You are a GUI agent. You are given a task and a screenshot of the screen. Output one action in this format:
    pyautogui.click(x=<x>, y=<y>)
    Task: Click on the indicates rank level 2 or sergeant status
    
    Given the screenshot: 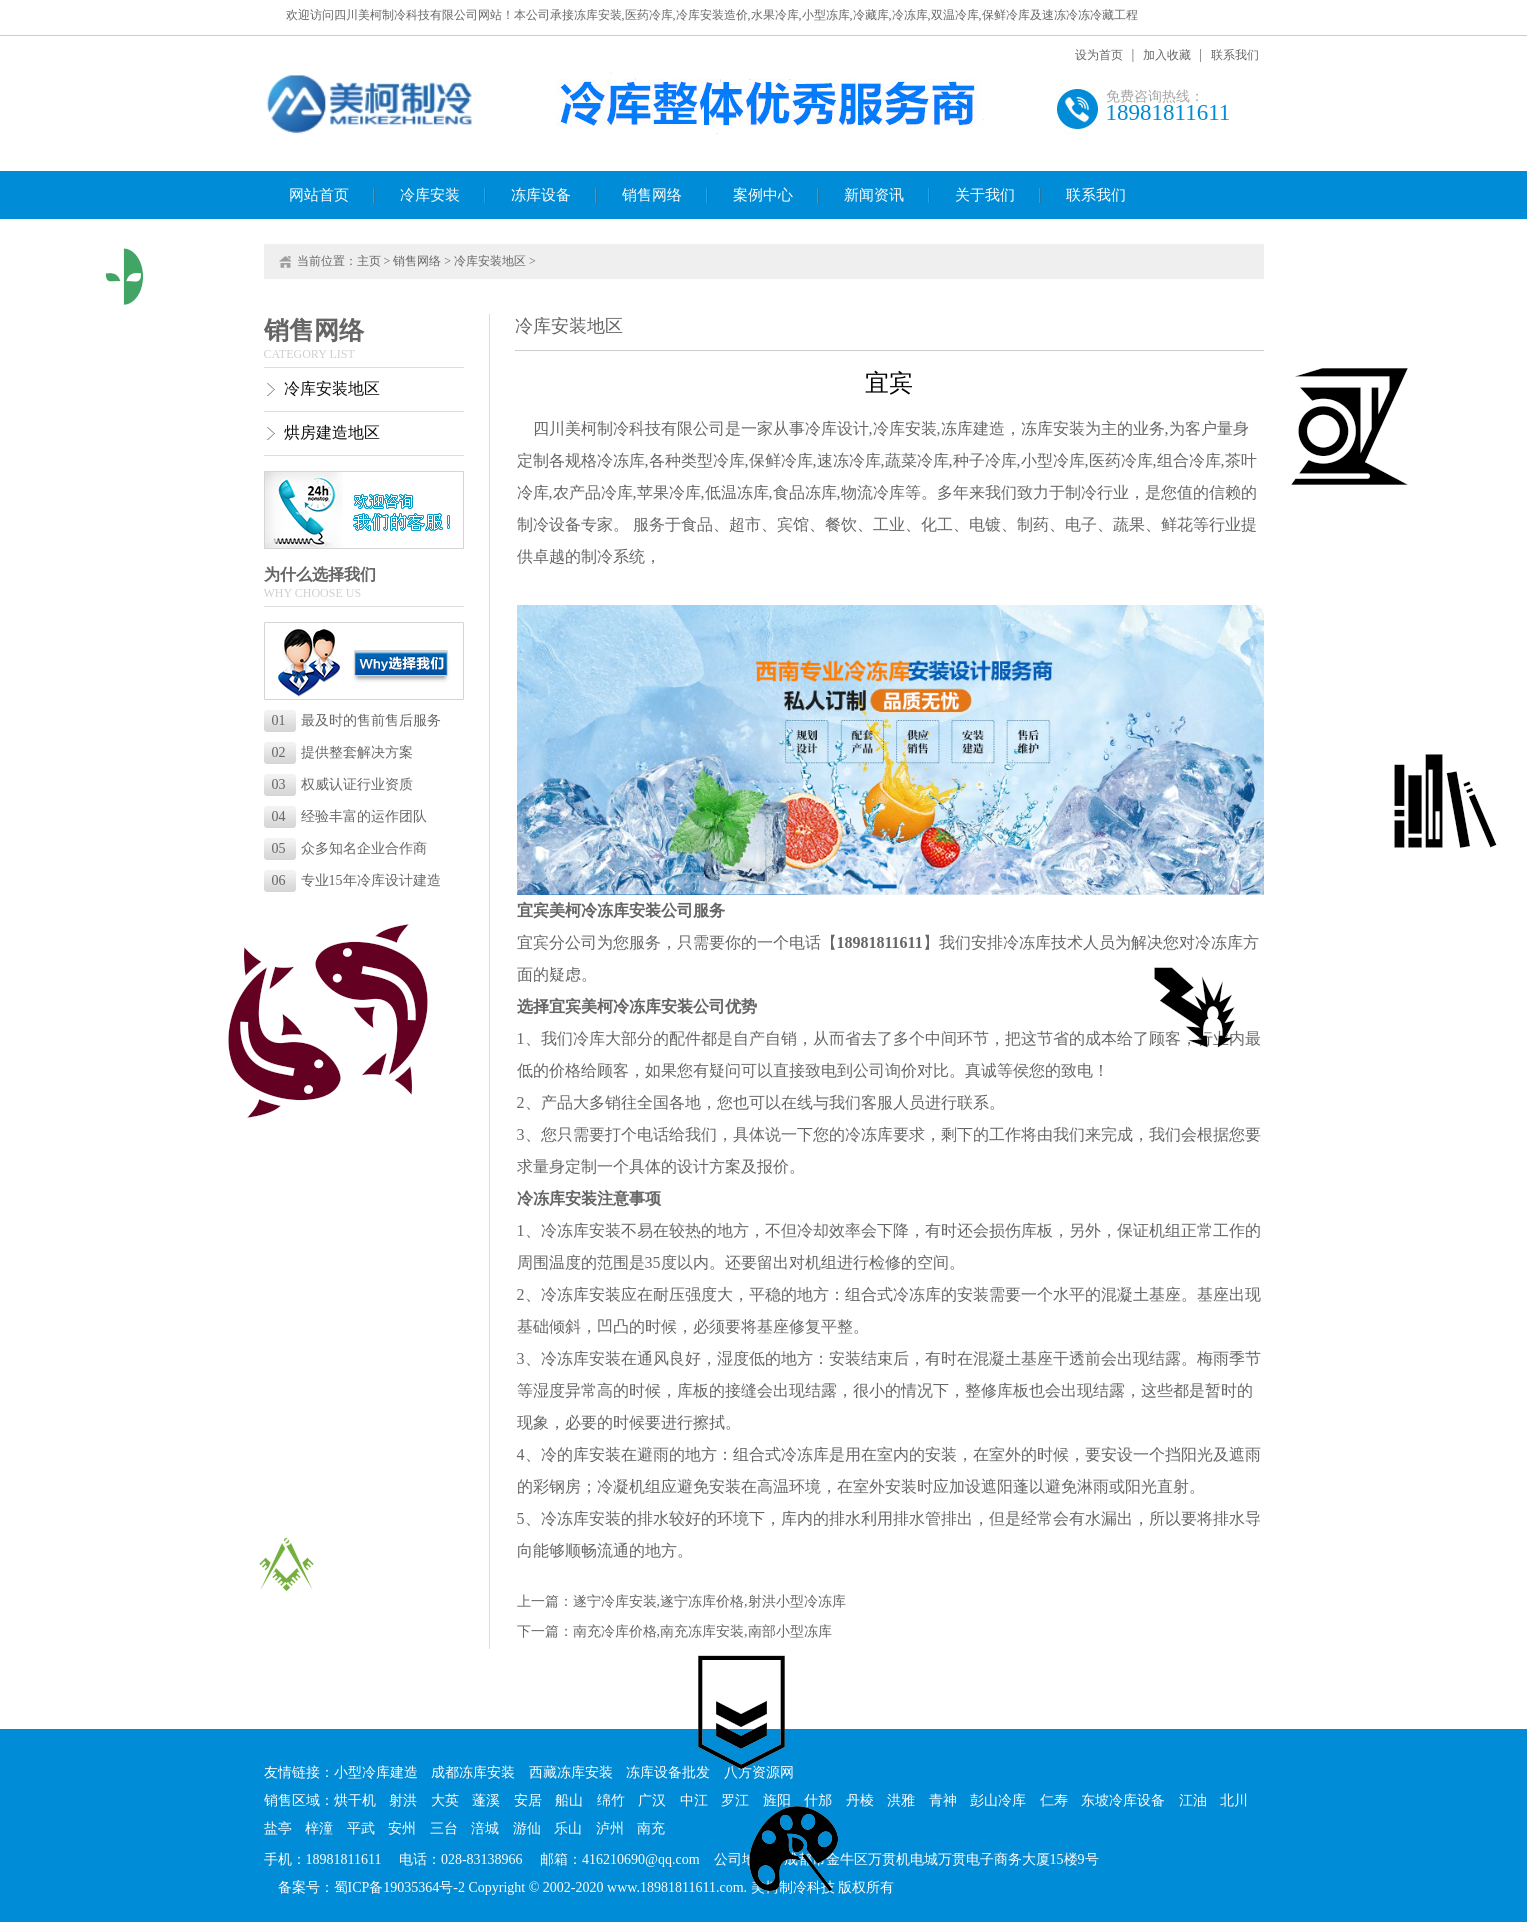 What is the action you would take?
    pyautogui.click(x=741, y=1712)
    